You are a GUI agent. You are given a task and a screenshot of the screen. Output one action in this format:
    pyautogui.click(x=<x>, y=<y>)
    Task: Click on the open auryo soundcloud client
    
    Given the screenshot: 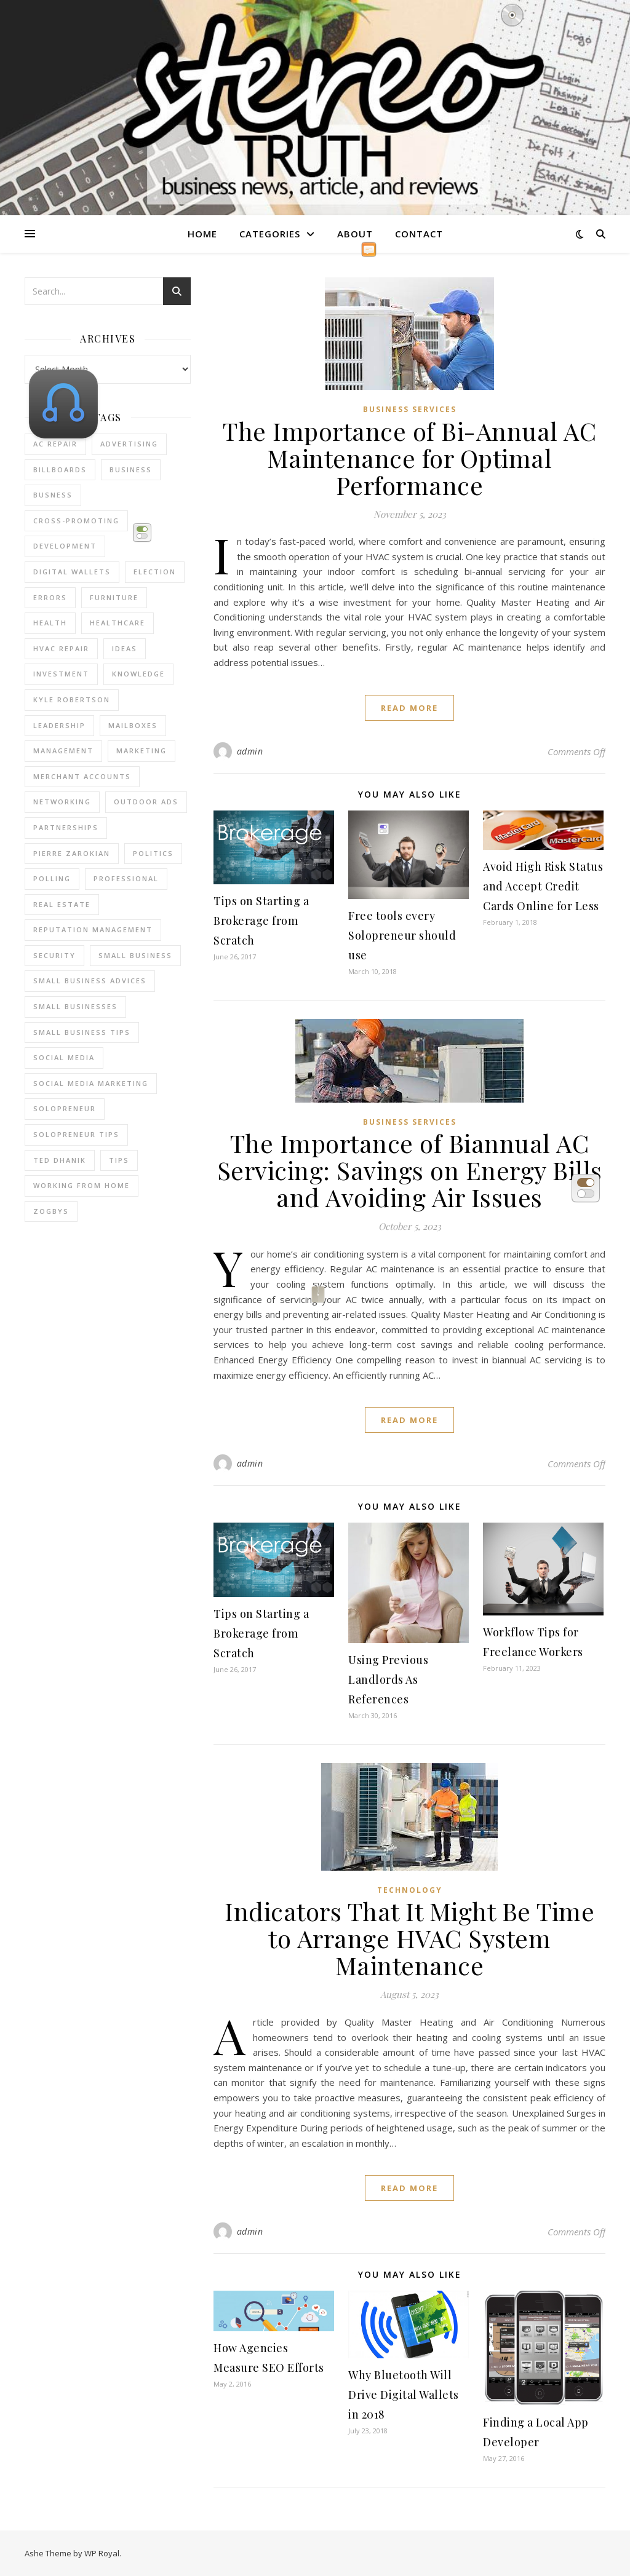 What is the action you would take?
    pyautogui.click(x=63, y=404)
    